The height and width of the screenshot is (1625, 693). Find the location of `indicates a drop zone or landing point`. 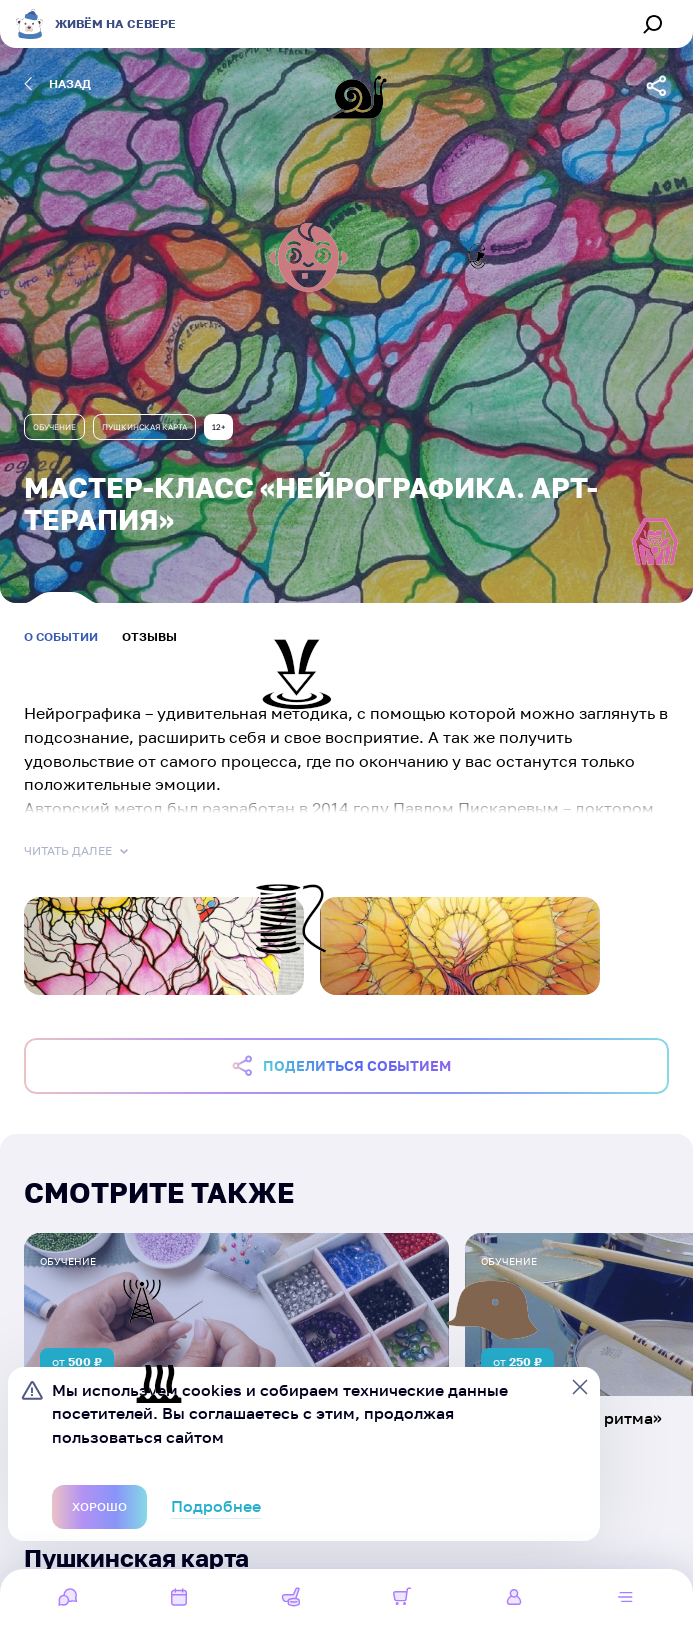

indicates a drop zone or landing point is located at coordinates (297, 675).